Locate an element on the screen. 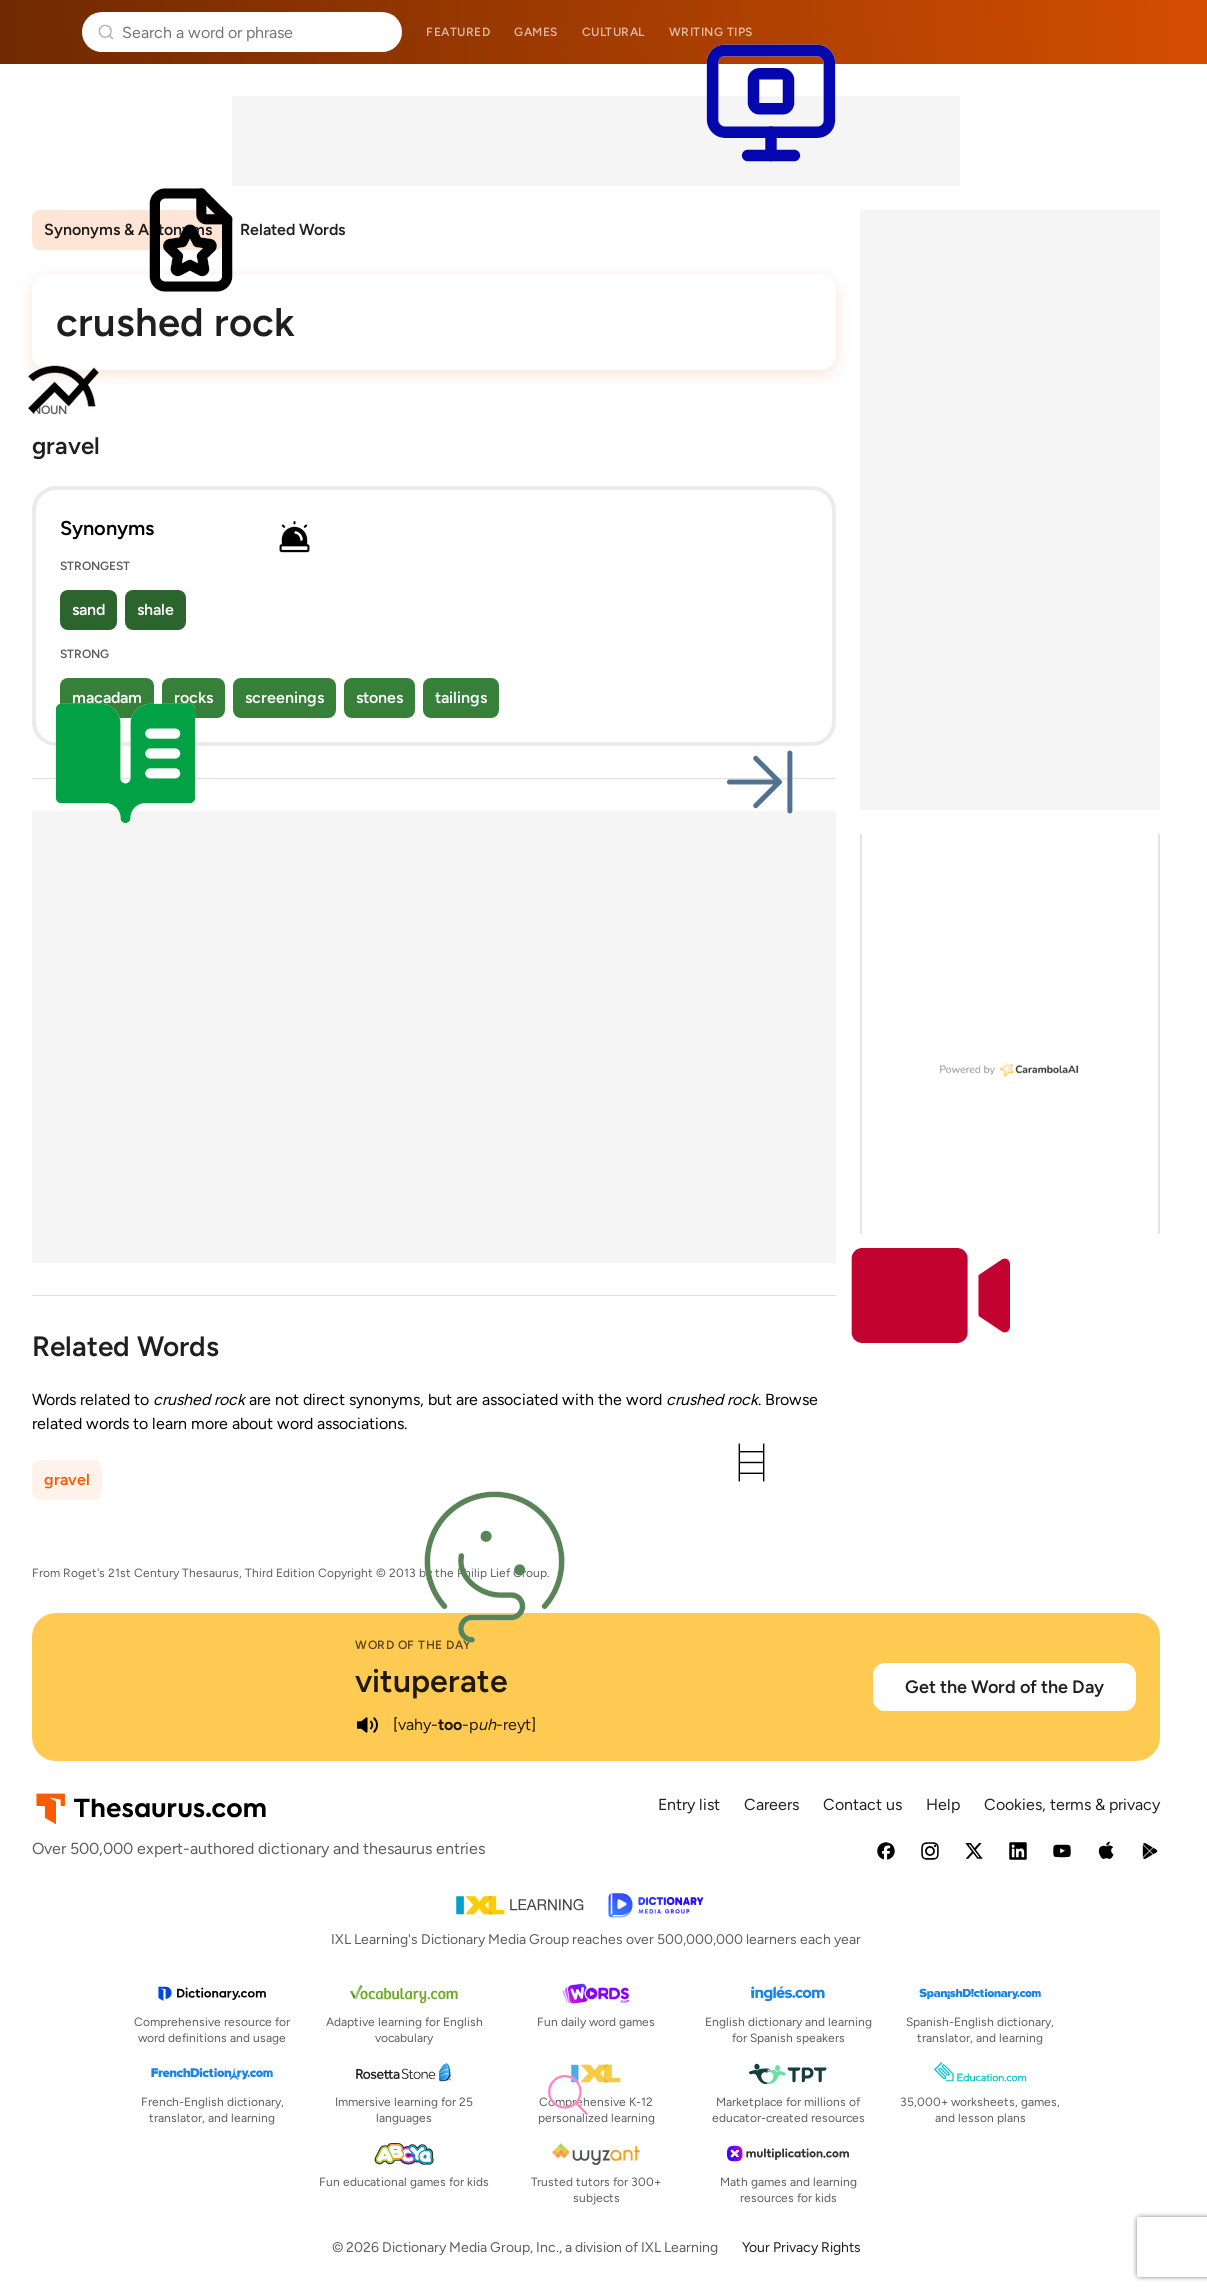 The image size is (1207, 2291). start a video call is located at coordinates (925, 1295).